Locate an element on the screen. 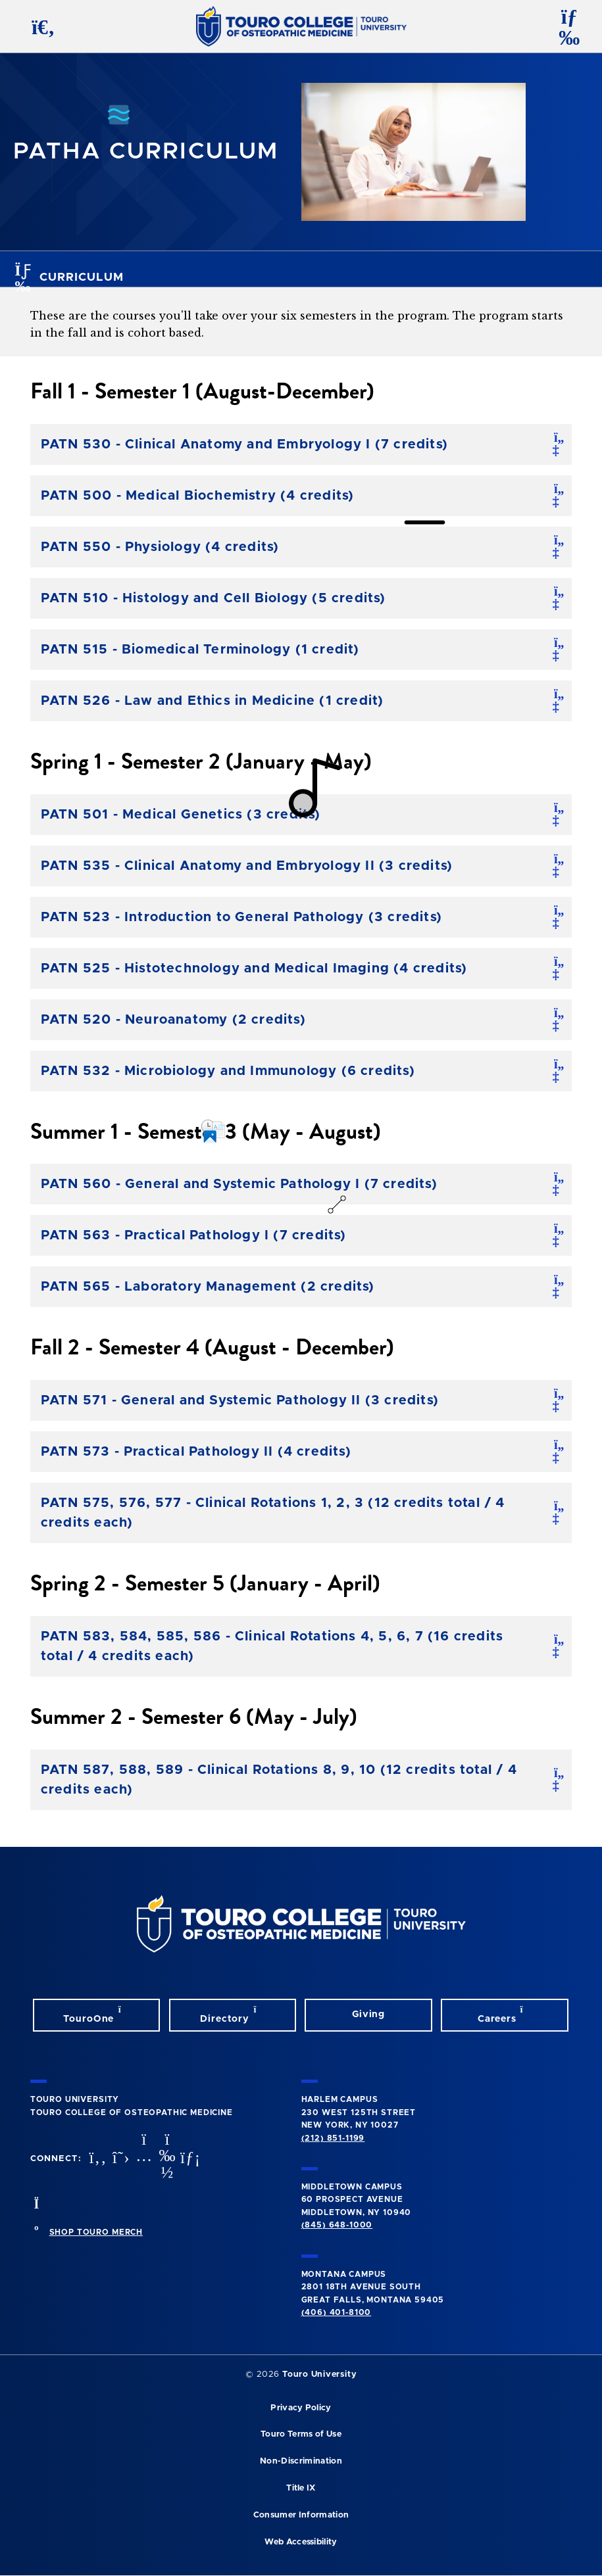 This screenshot has height=2576, width=602. remove an item from a list is located at coordinates (424, 522).